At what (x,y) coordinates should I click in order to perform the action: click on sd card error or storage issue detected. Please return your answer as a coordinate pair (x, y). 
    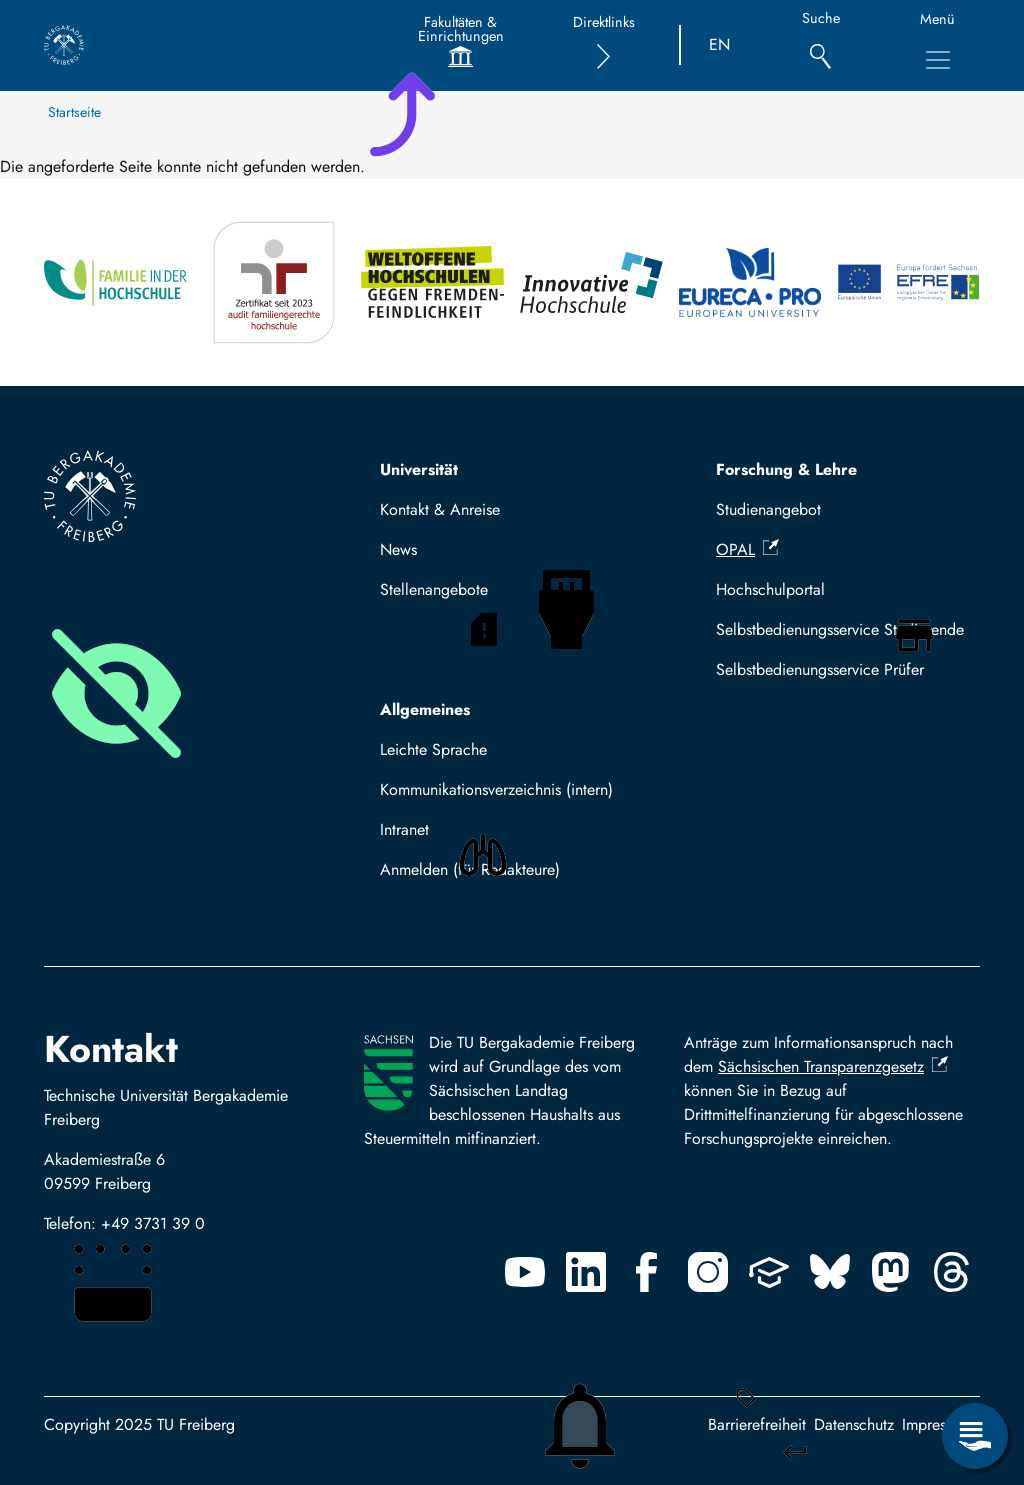
    Looking at the image, I should click on (484, 629).